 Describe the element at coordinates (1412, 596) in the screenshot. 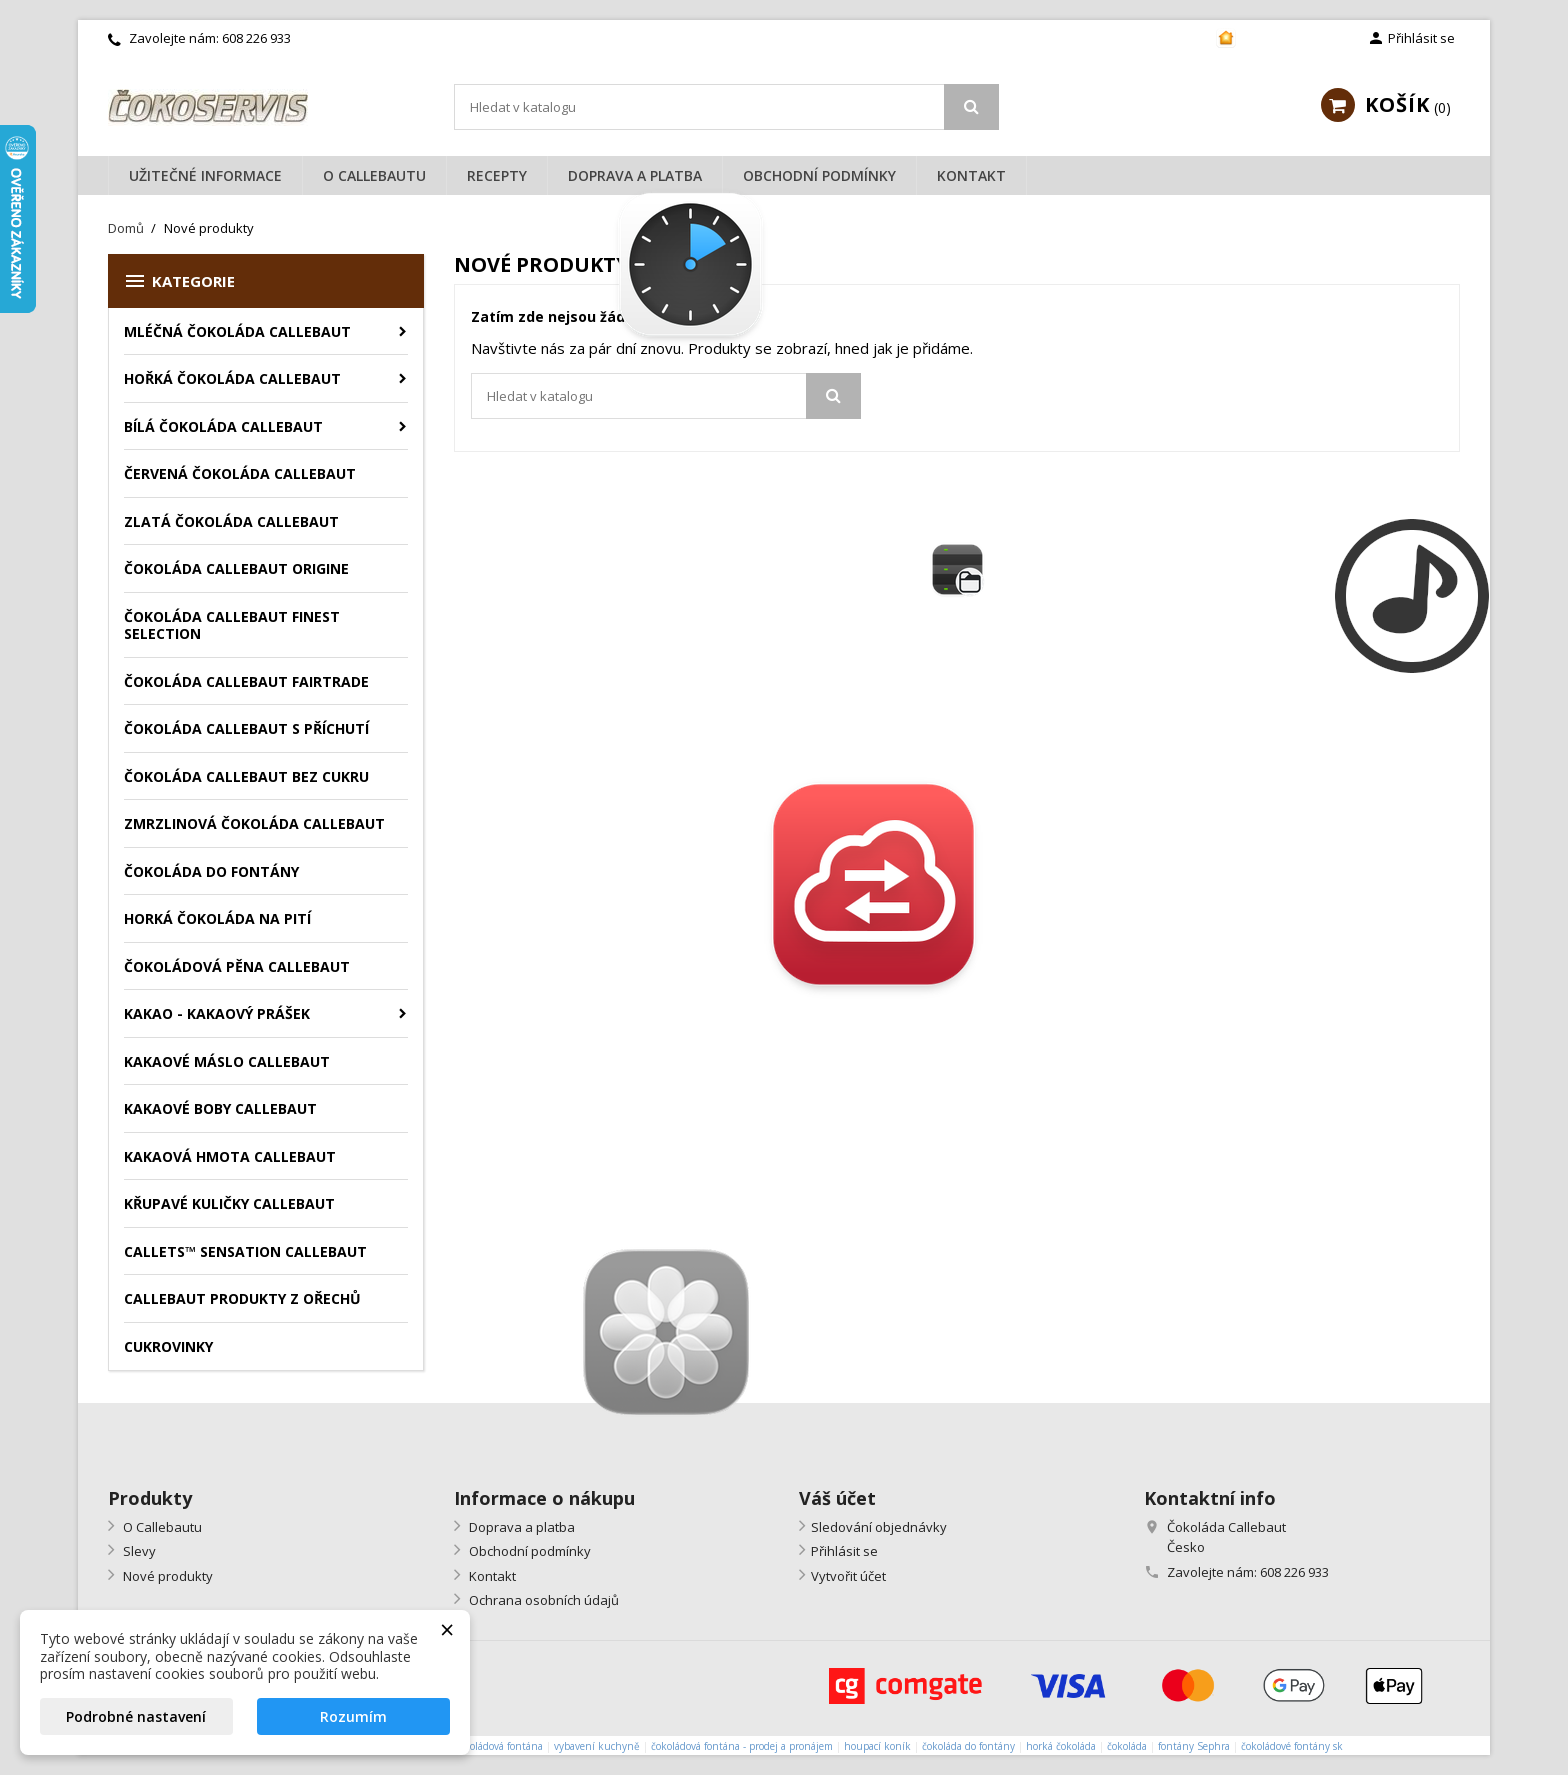

I see `open cantata music player` at that location.